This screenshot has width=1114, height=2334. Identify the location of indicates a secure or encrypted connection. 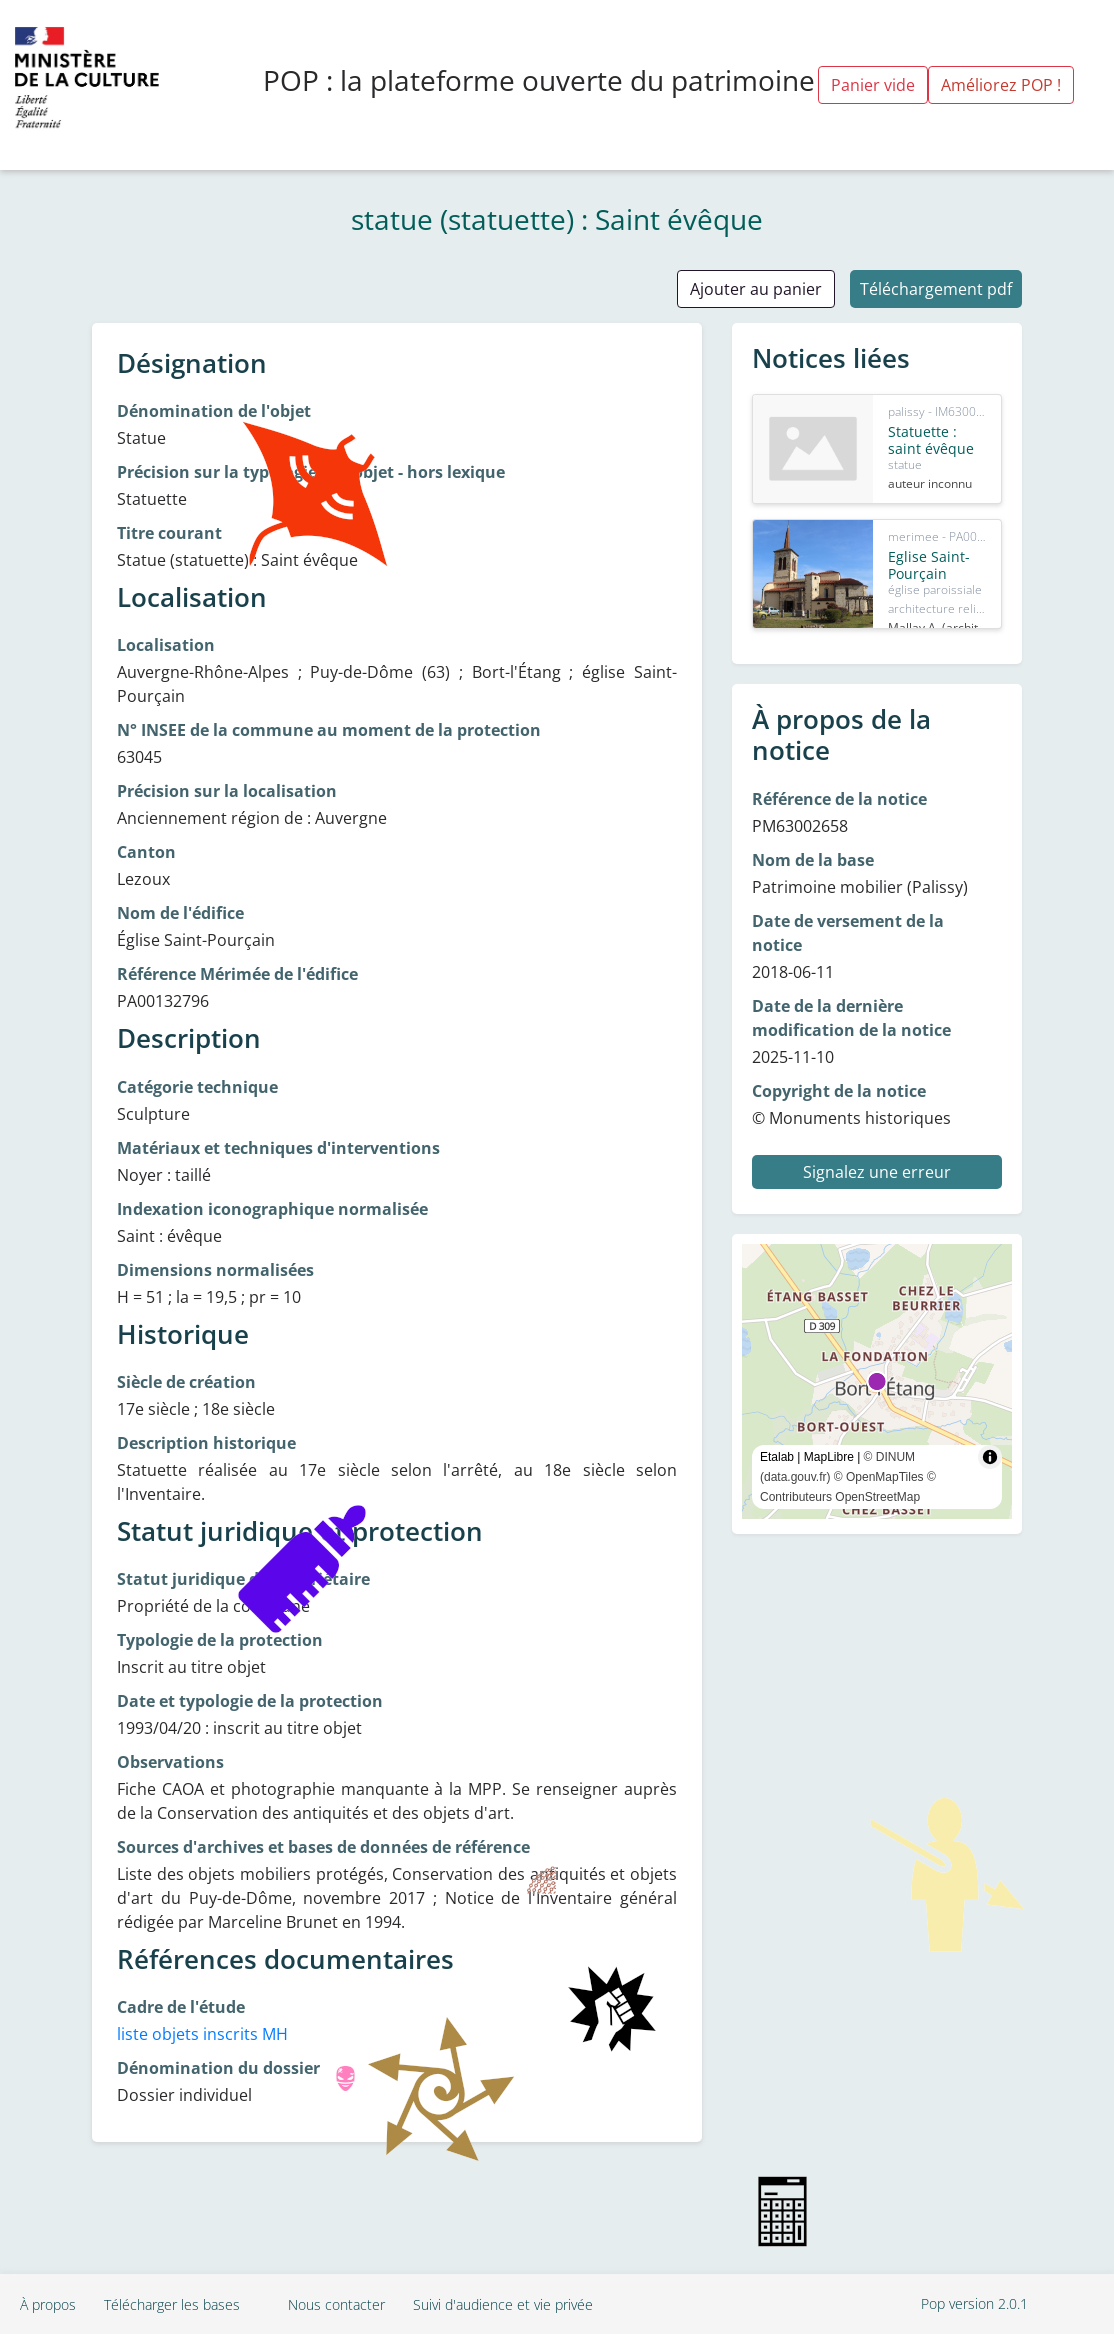
(541, 1879).